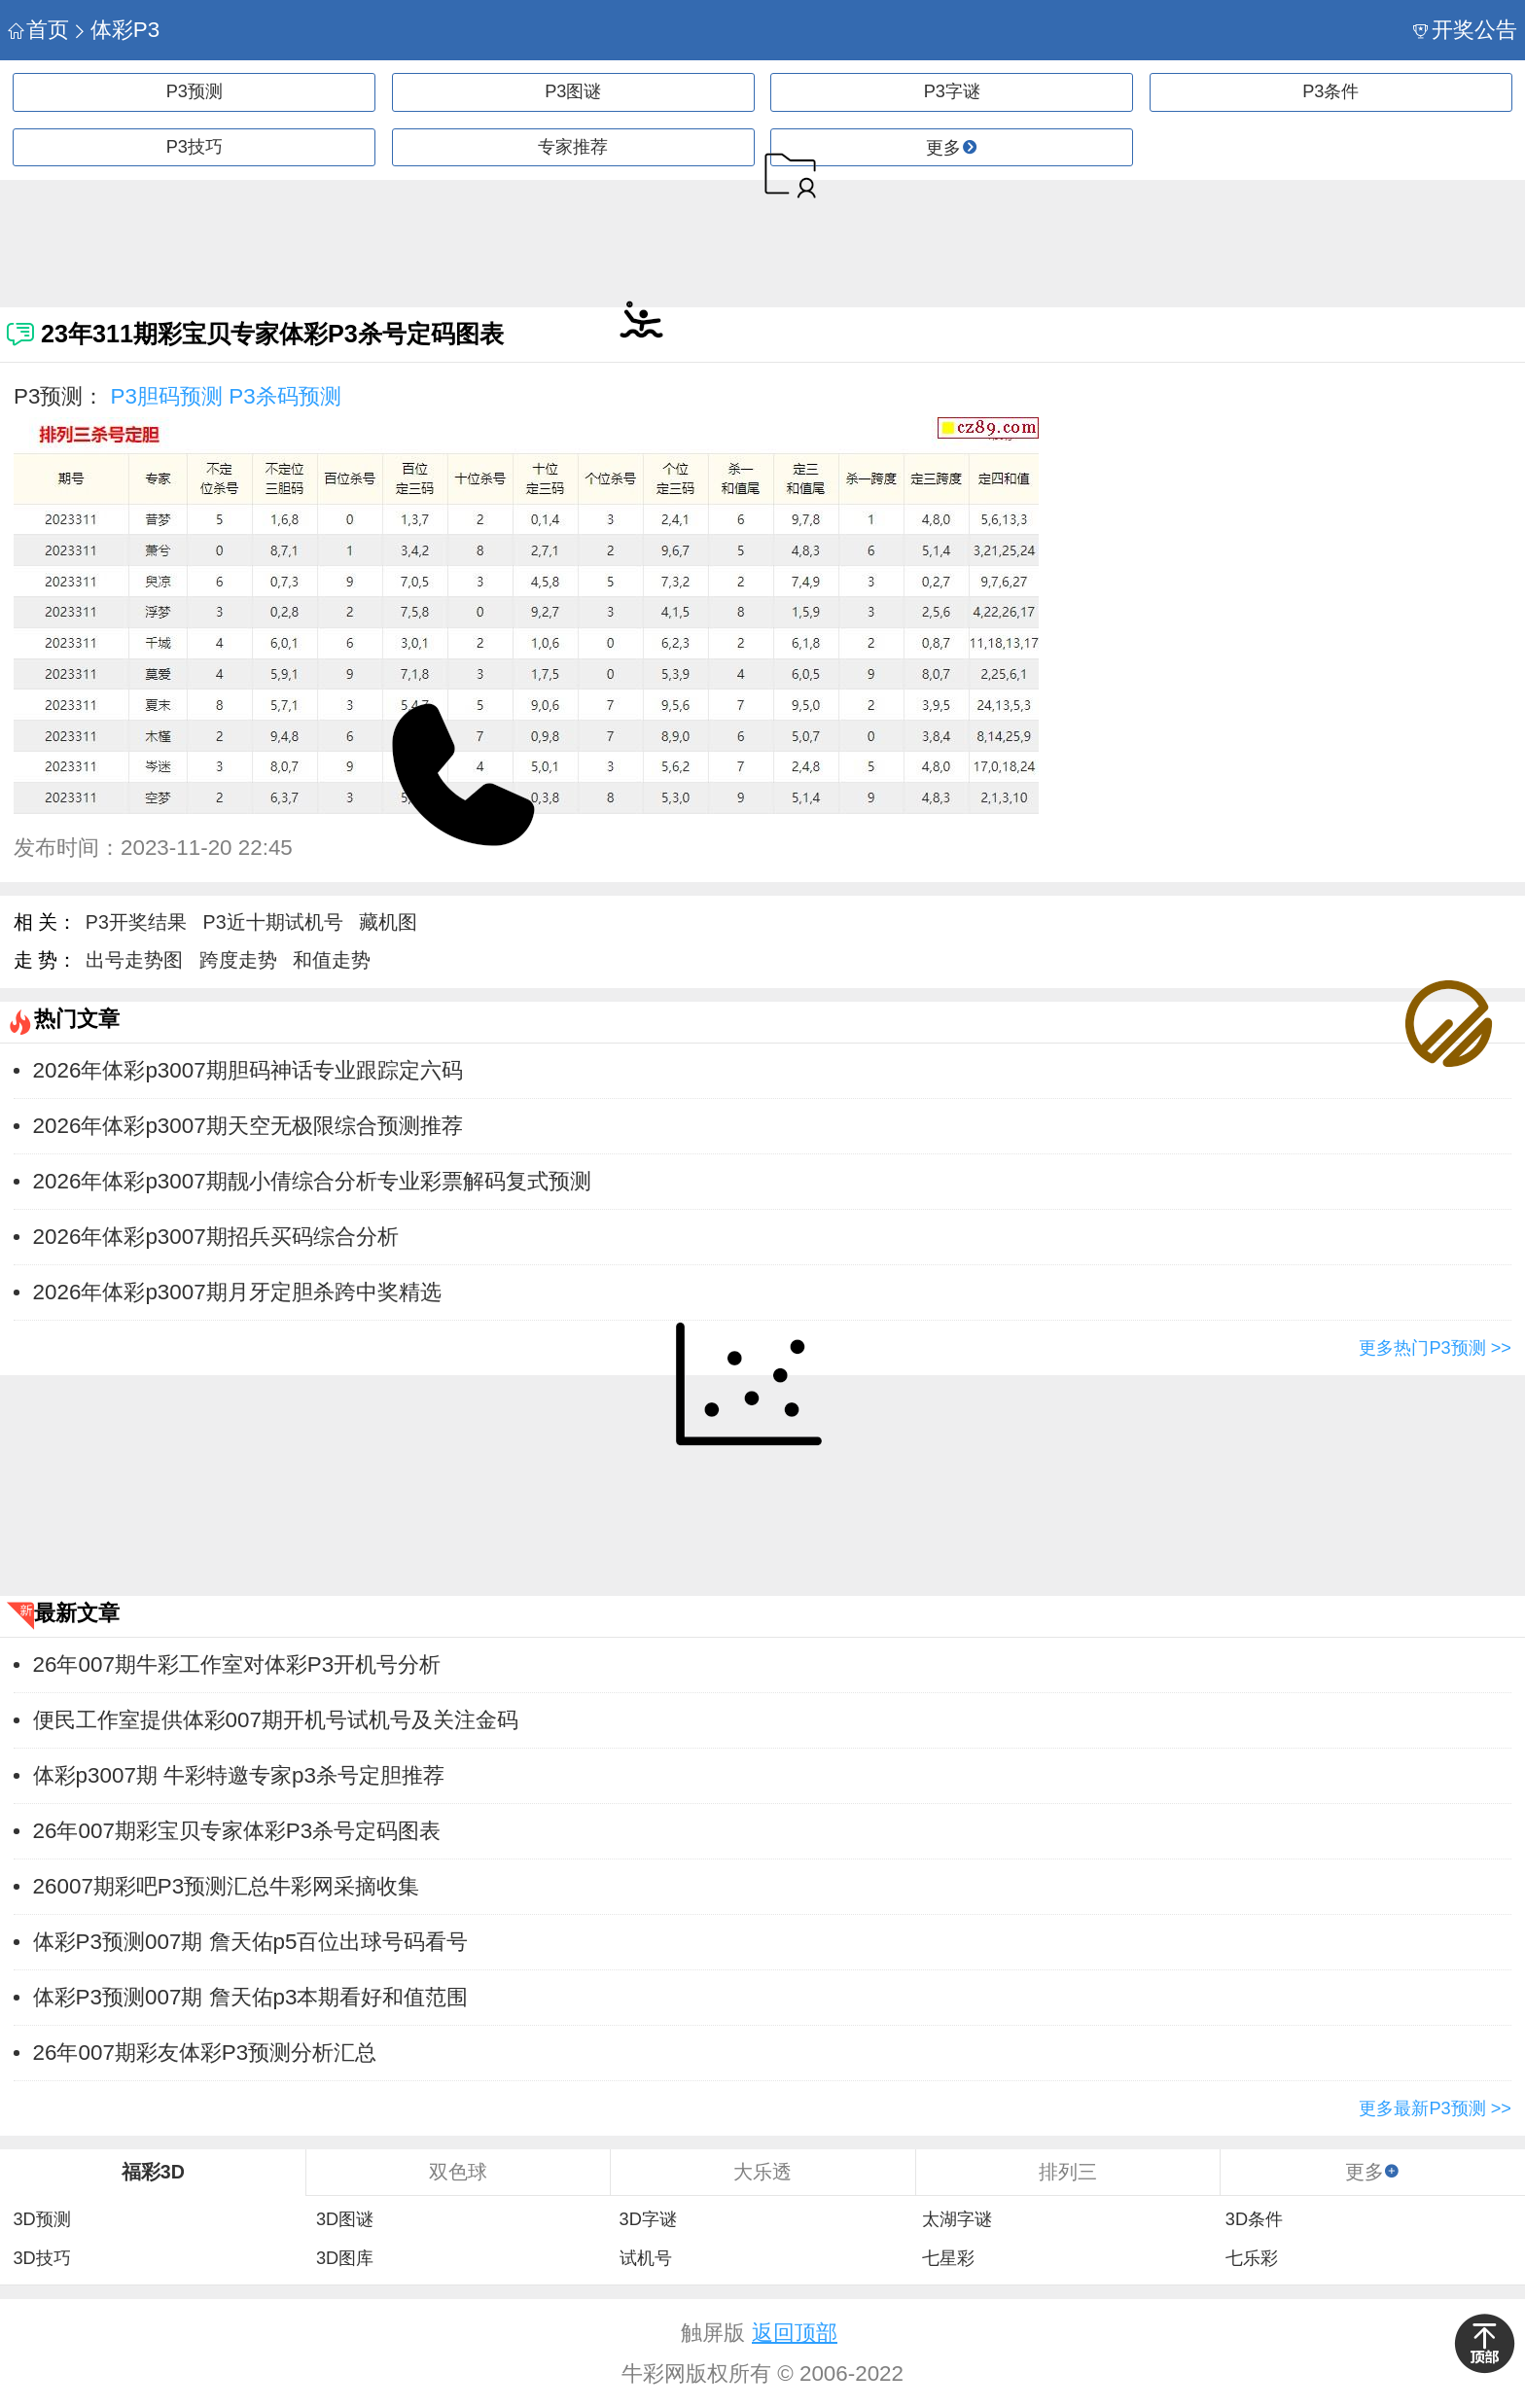 Image resolution: width=1525 pixels, height=2408 pixels. What do you see at coordinates (1448, 1023) in the screenshot?
I see `planetscale database platform logo` at bounding box center [1448, 1023].